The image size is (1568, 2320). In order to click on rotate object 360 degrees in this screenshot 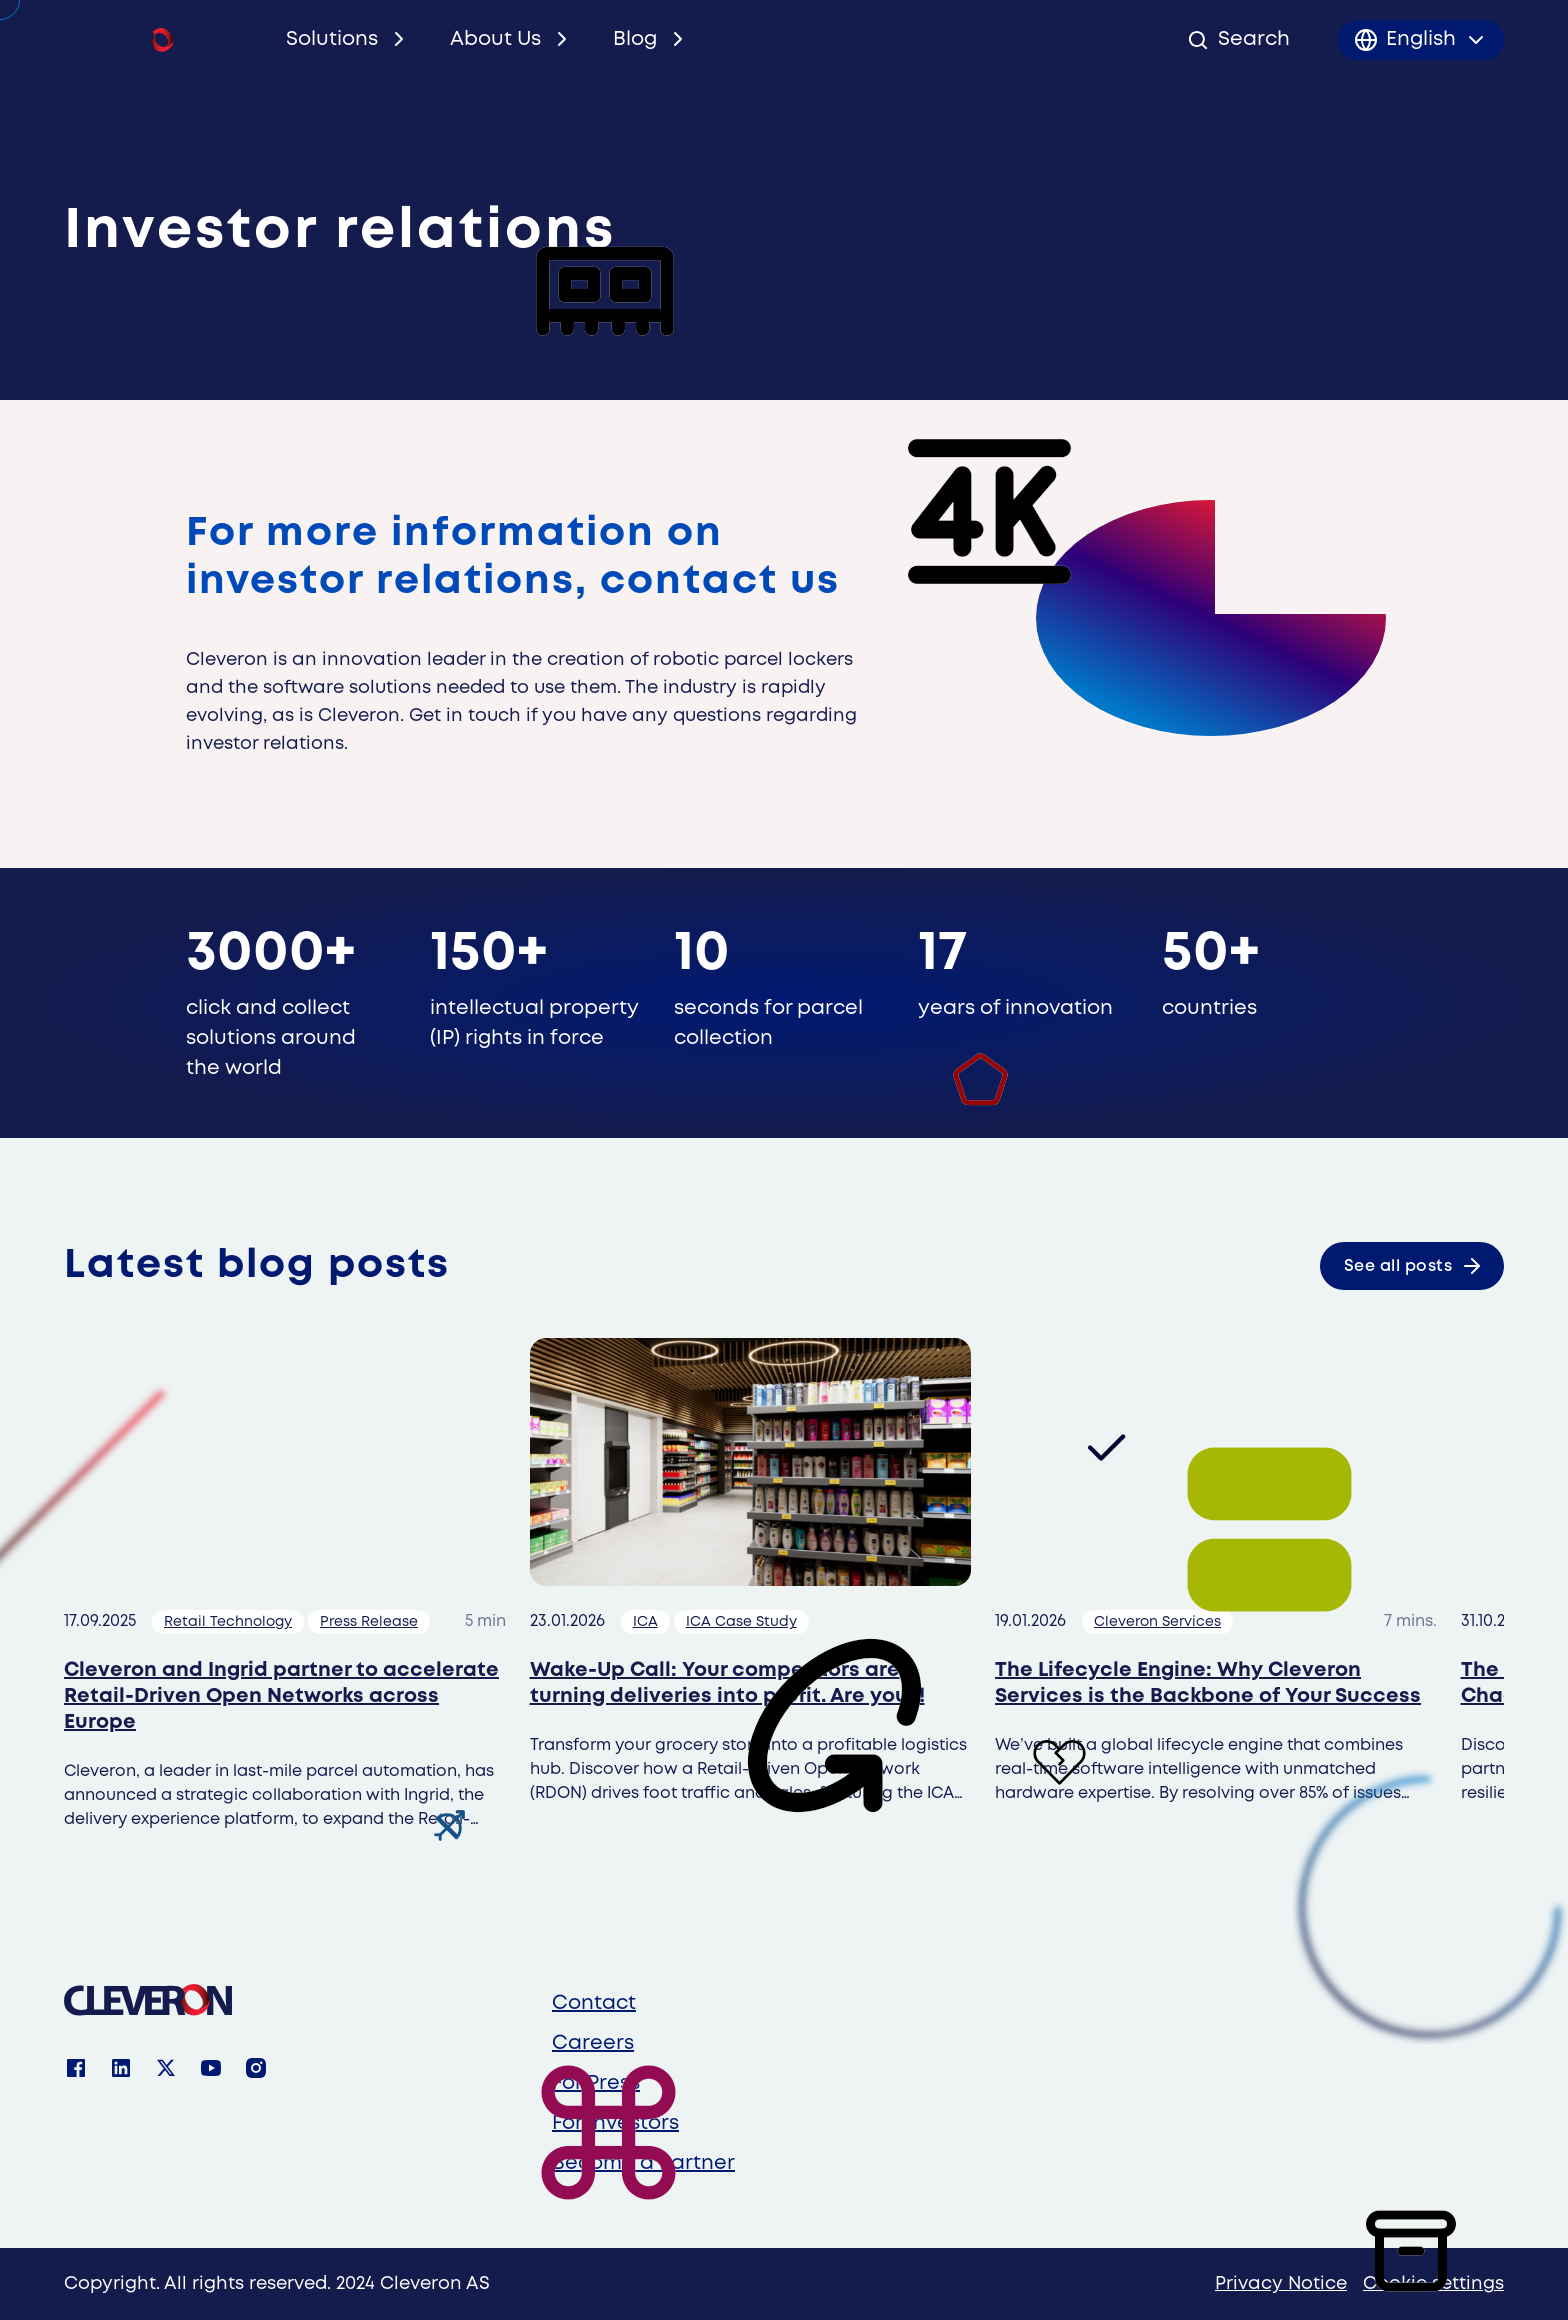, I will do `click(834, 1725)`.